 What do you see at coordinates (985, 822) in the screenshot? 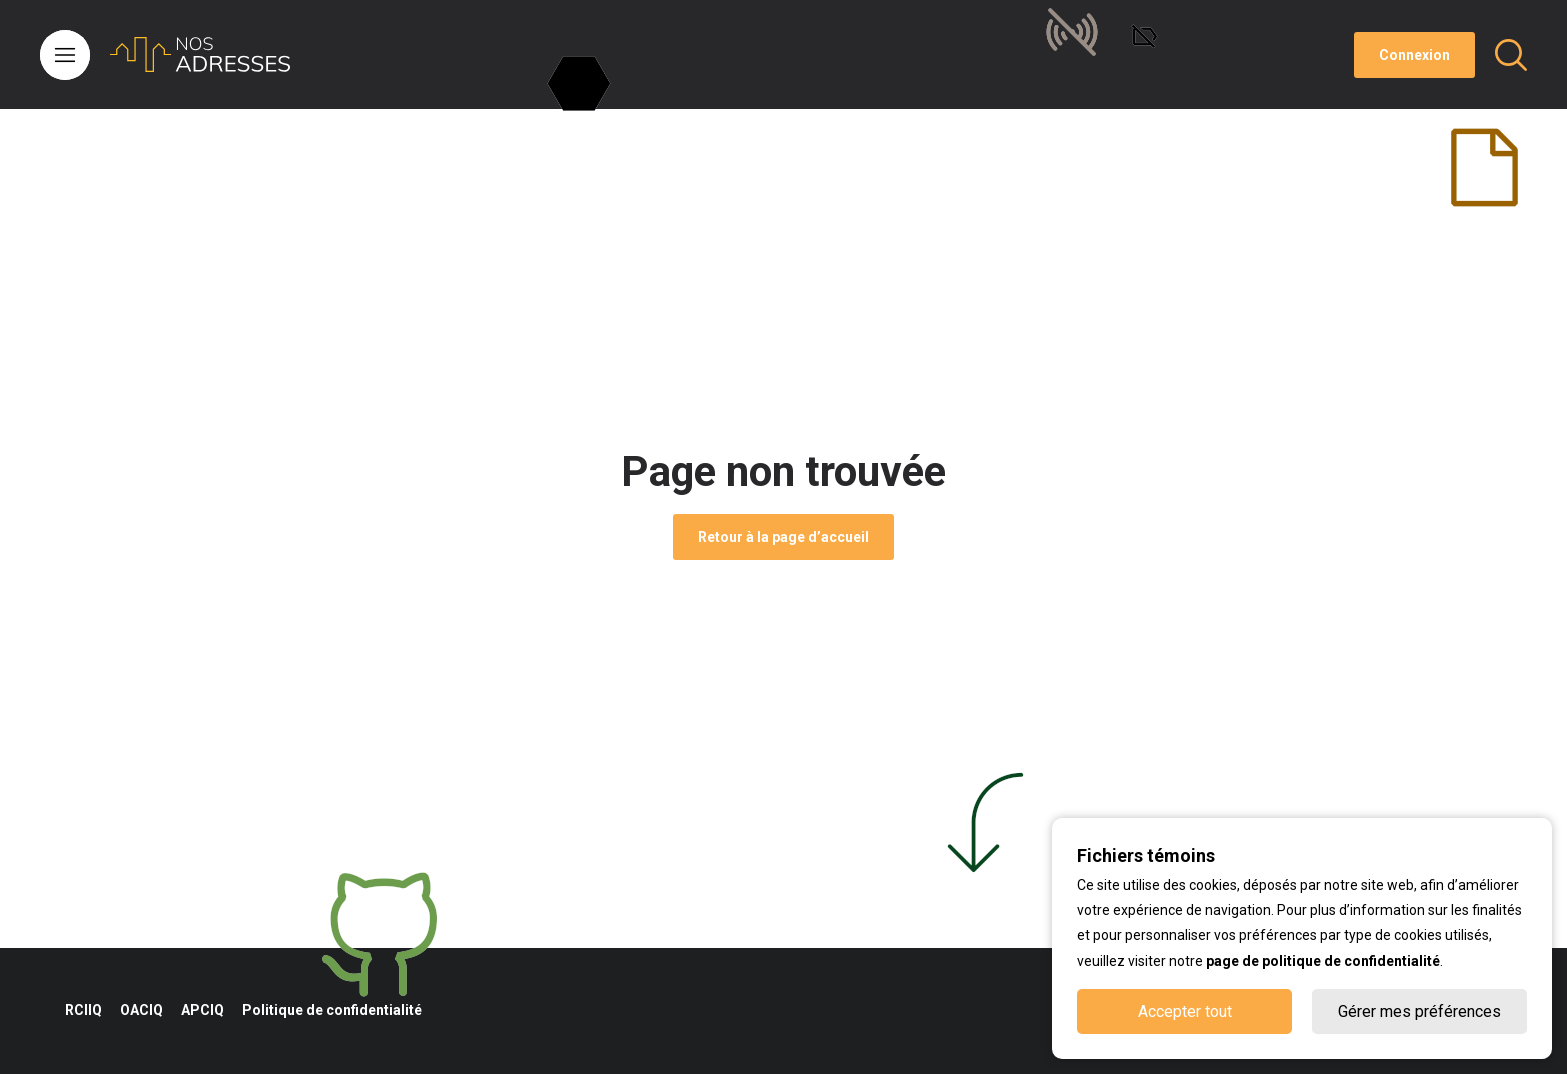
I see `go back and down in navigation` at bounding box center [985, 822].